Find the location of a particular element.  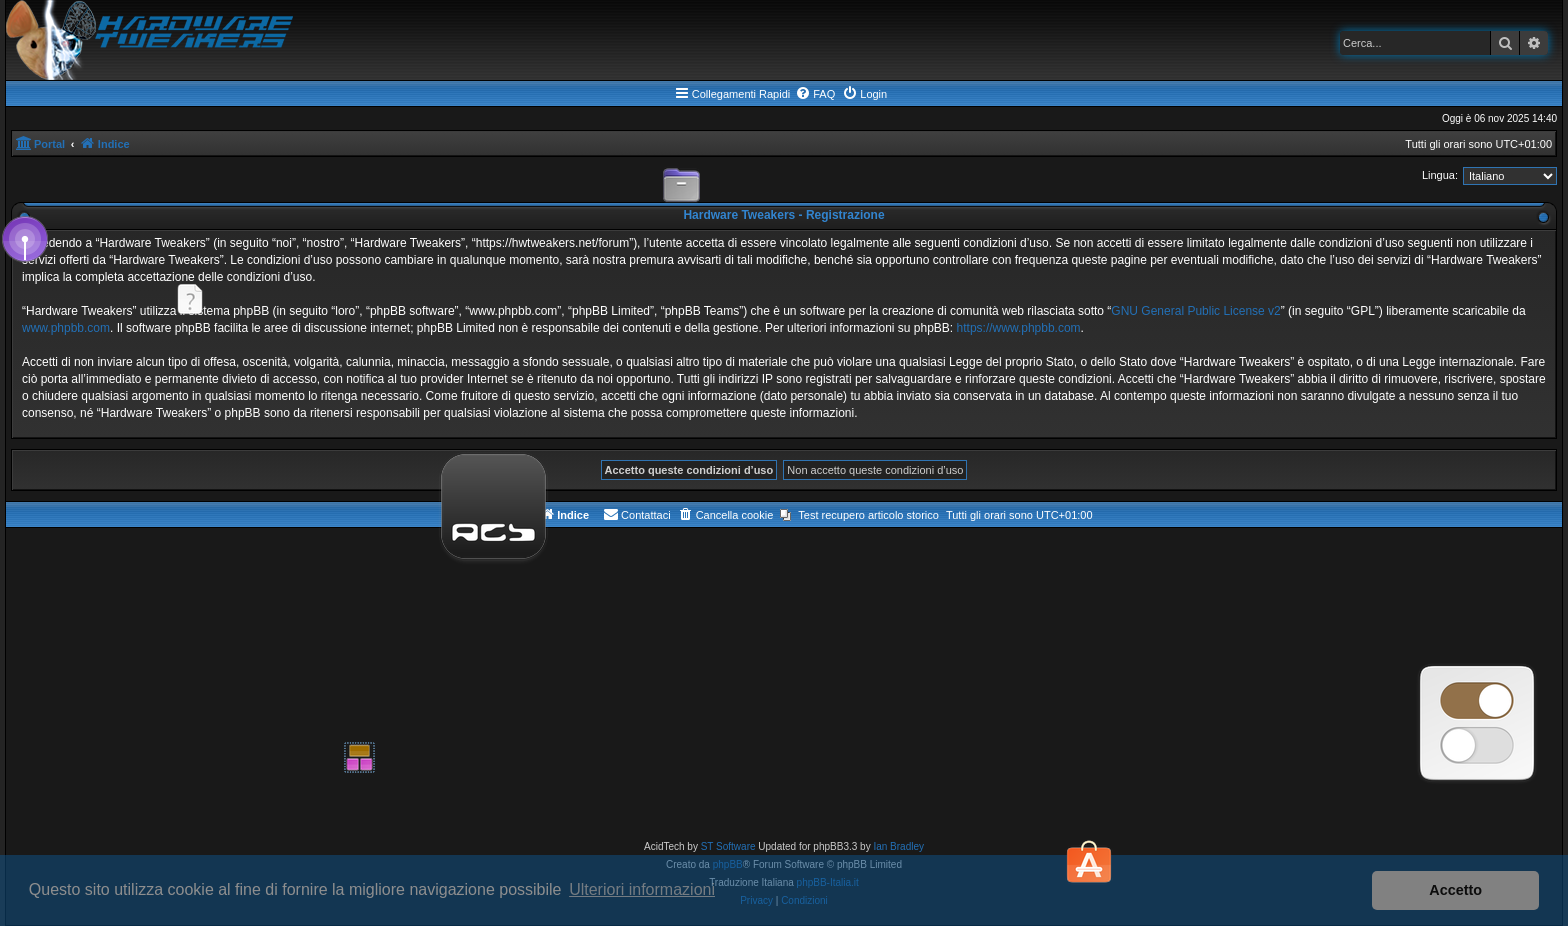

open the ubuntu software center is located at coordinates (1089, 865).